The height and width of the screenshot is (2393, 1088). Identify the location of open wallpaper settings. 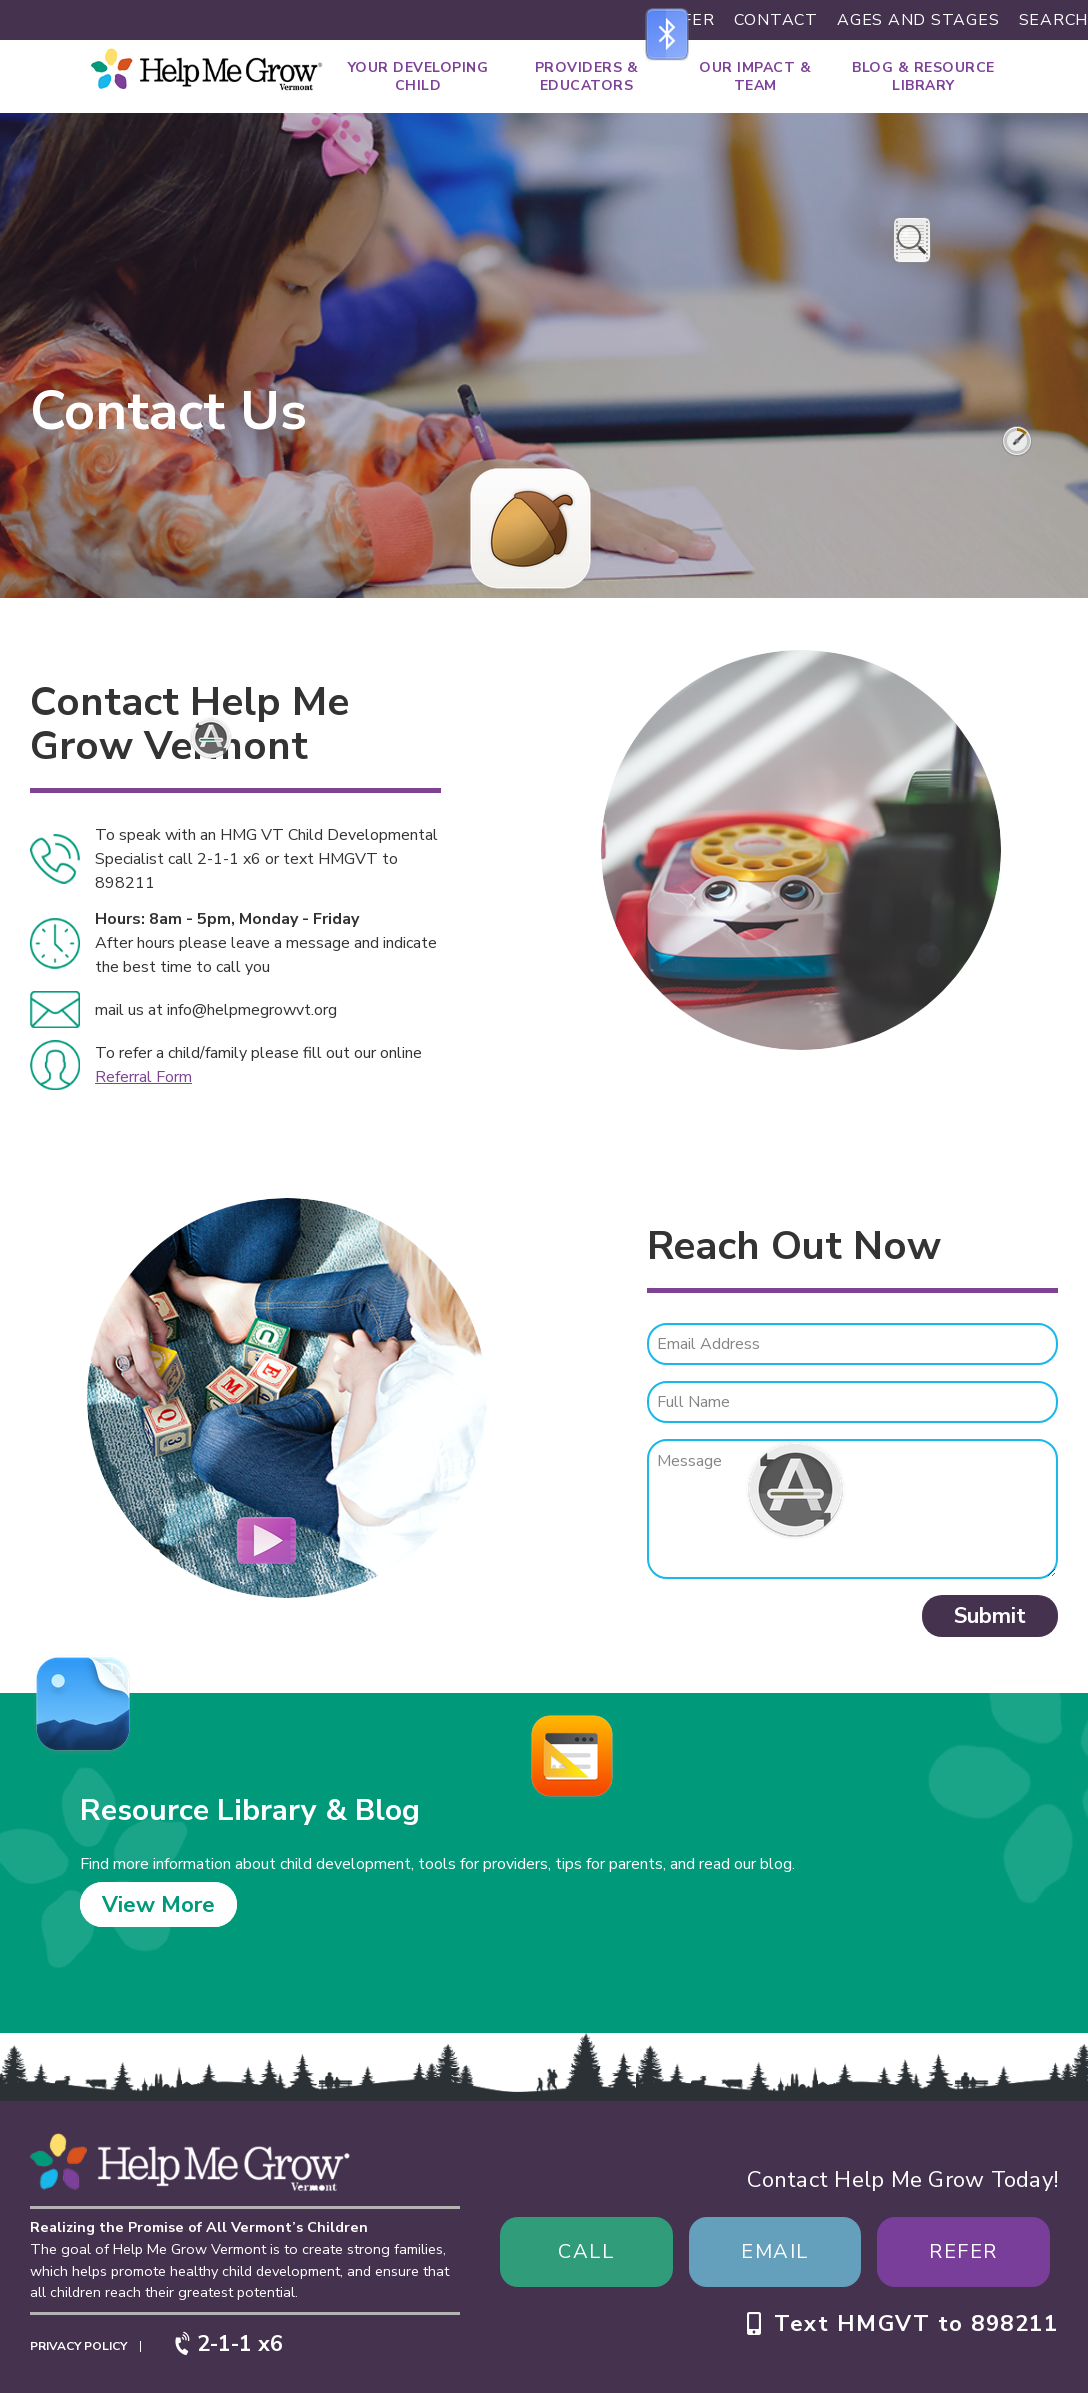
(83, 1704).